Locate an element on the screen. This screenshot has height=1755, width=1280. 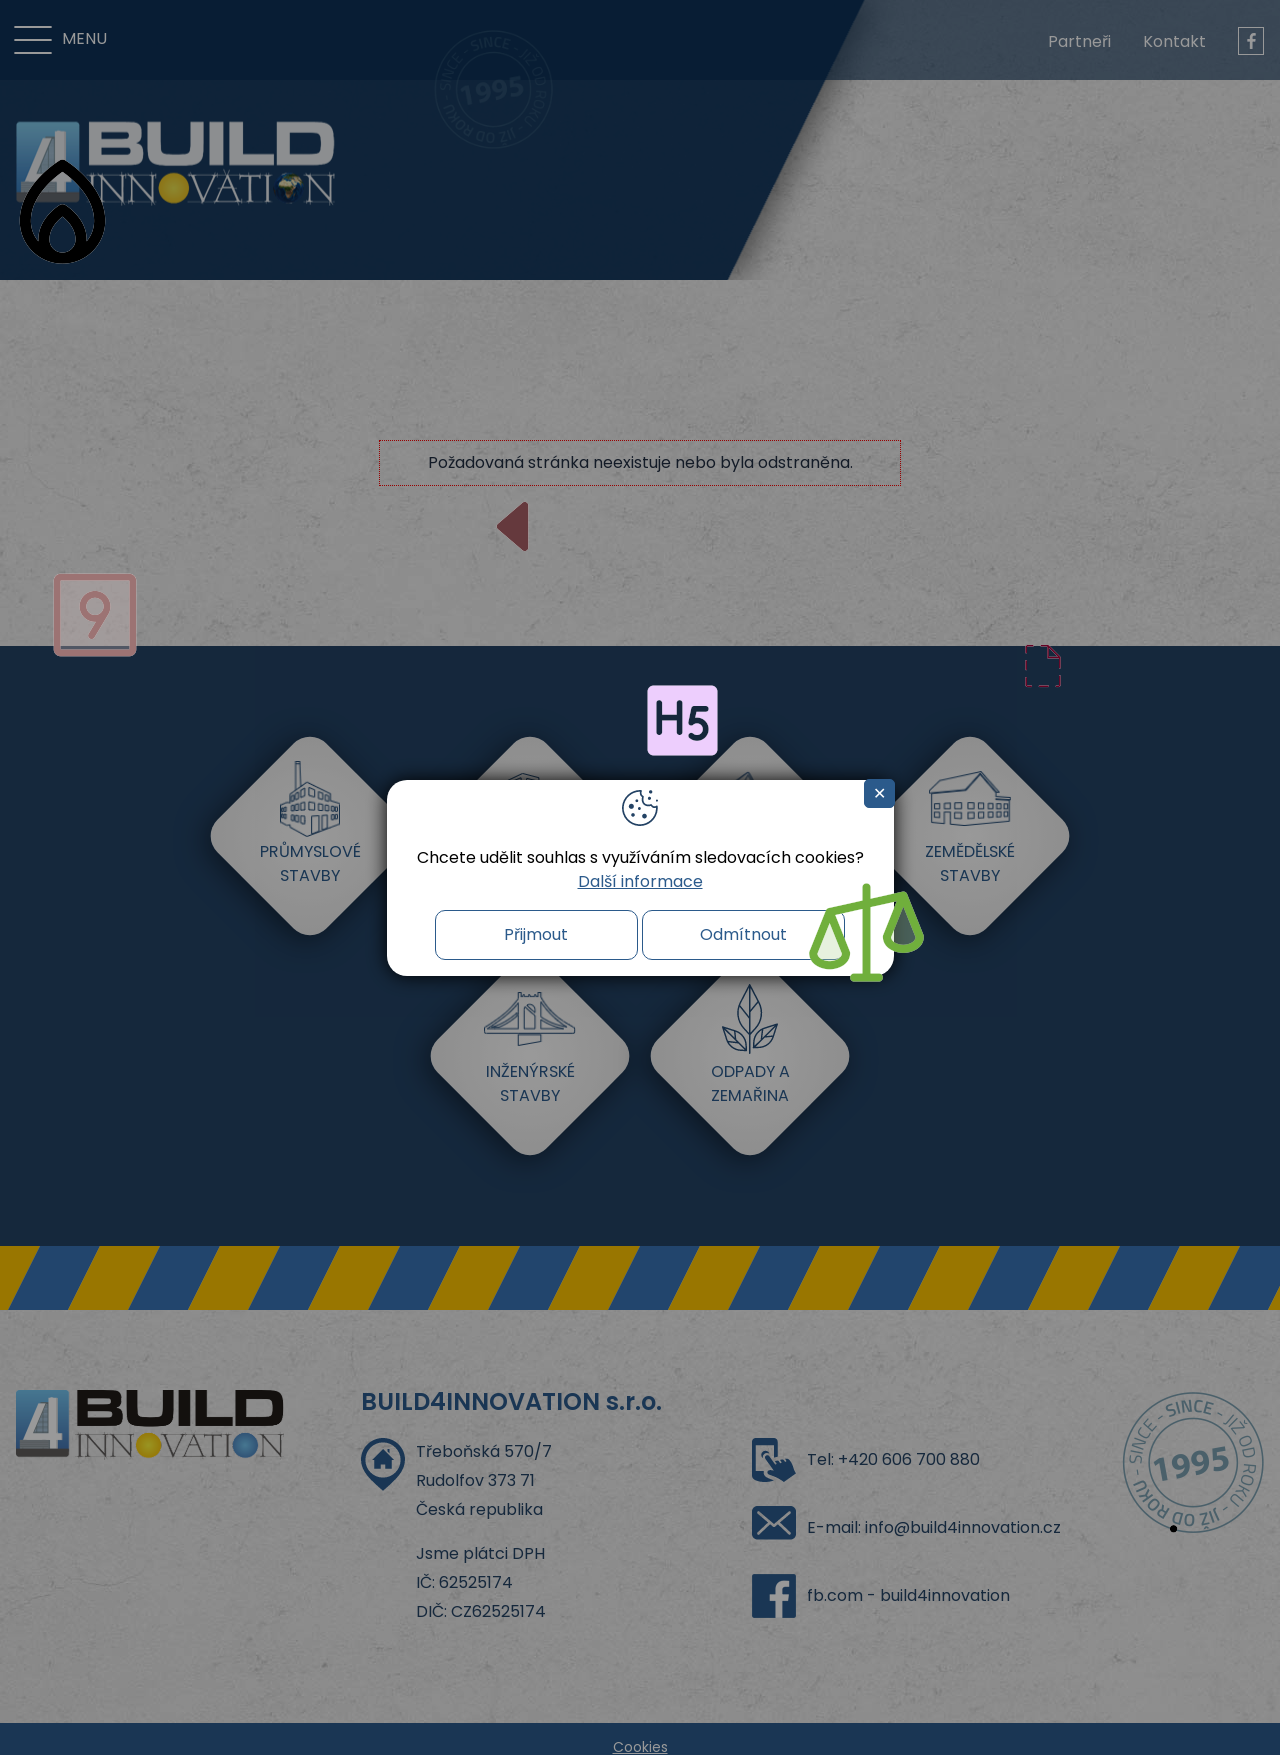
format text as heading level 5 is located at coordinates (682, 720).